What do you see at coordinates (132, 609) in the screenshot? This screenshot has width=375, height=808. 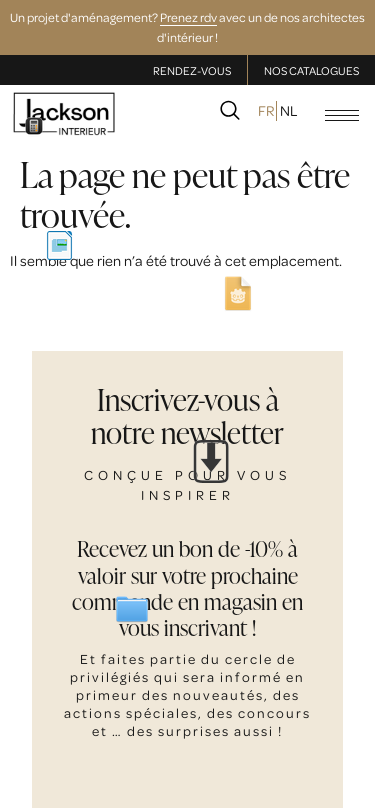 I see `open folder to view files` at bounding box center [132, 609].